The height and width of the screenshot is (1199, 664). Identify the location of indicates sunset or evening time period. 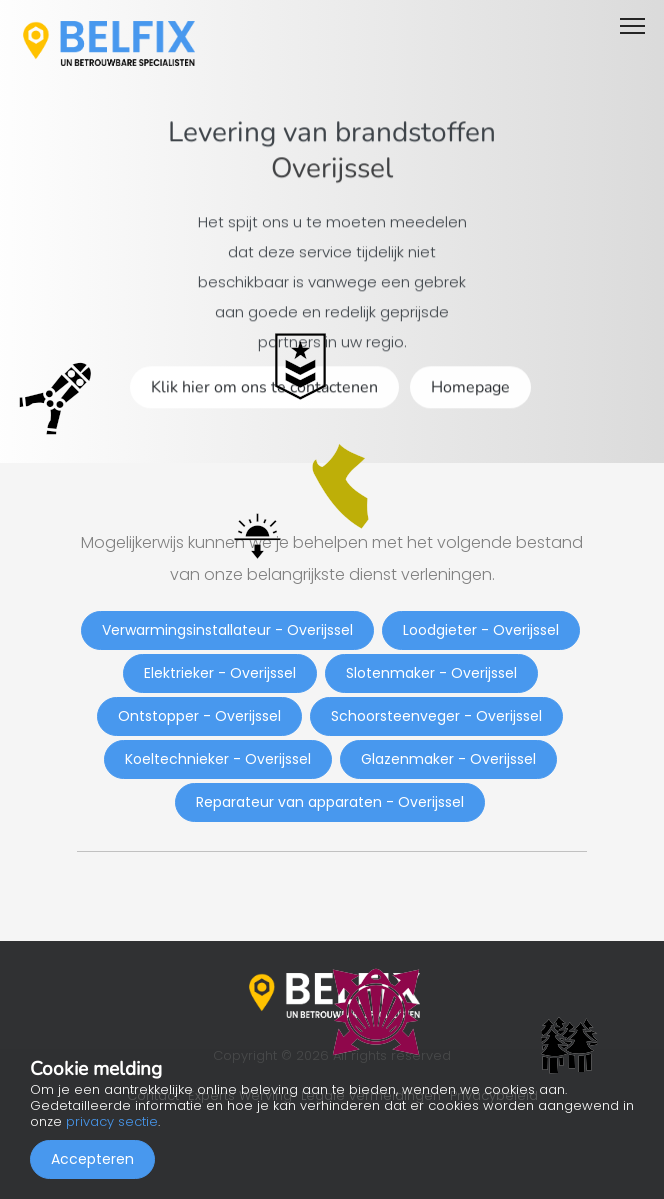
(257, 536).